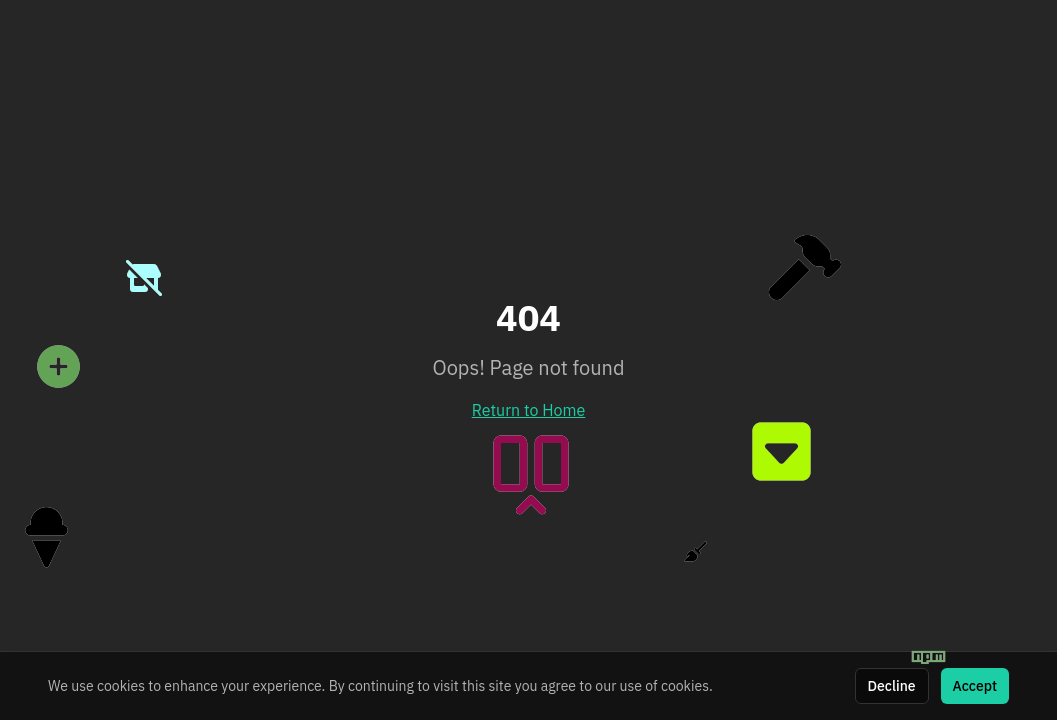 This screenshot has width=1057, height=720. I want to click on browse dessert or ice cream options, so click(46, 535).